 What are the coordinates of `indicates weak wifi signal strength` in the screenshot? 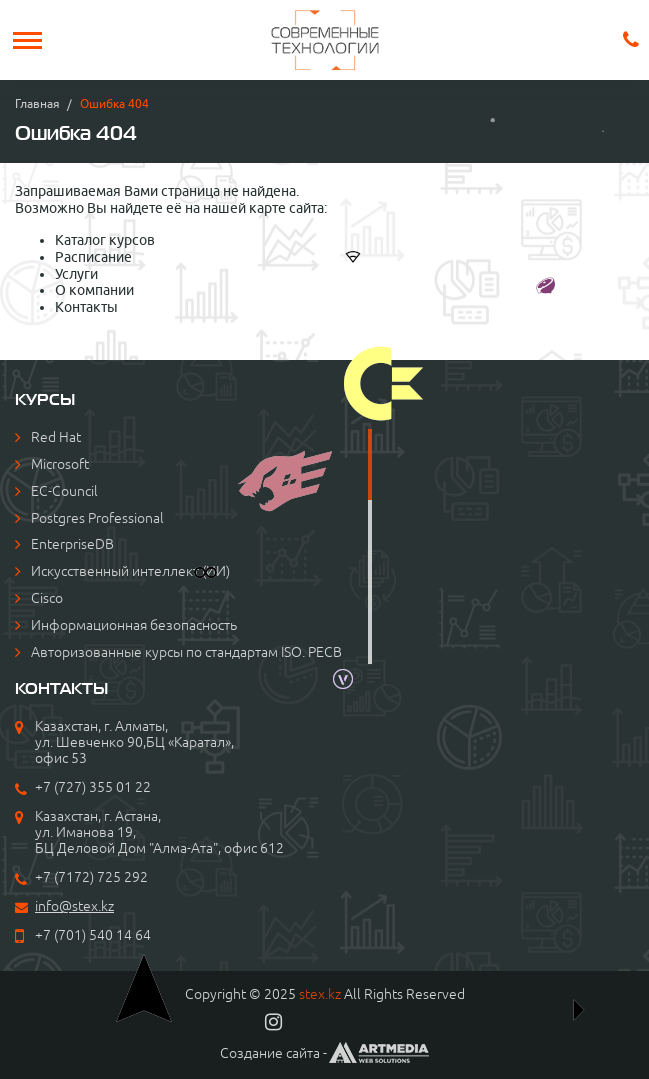 It's located at (353, 257).